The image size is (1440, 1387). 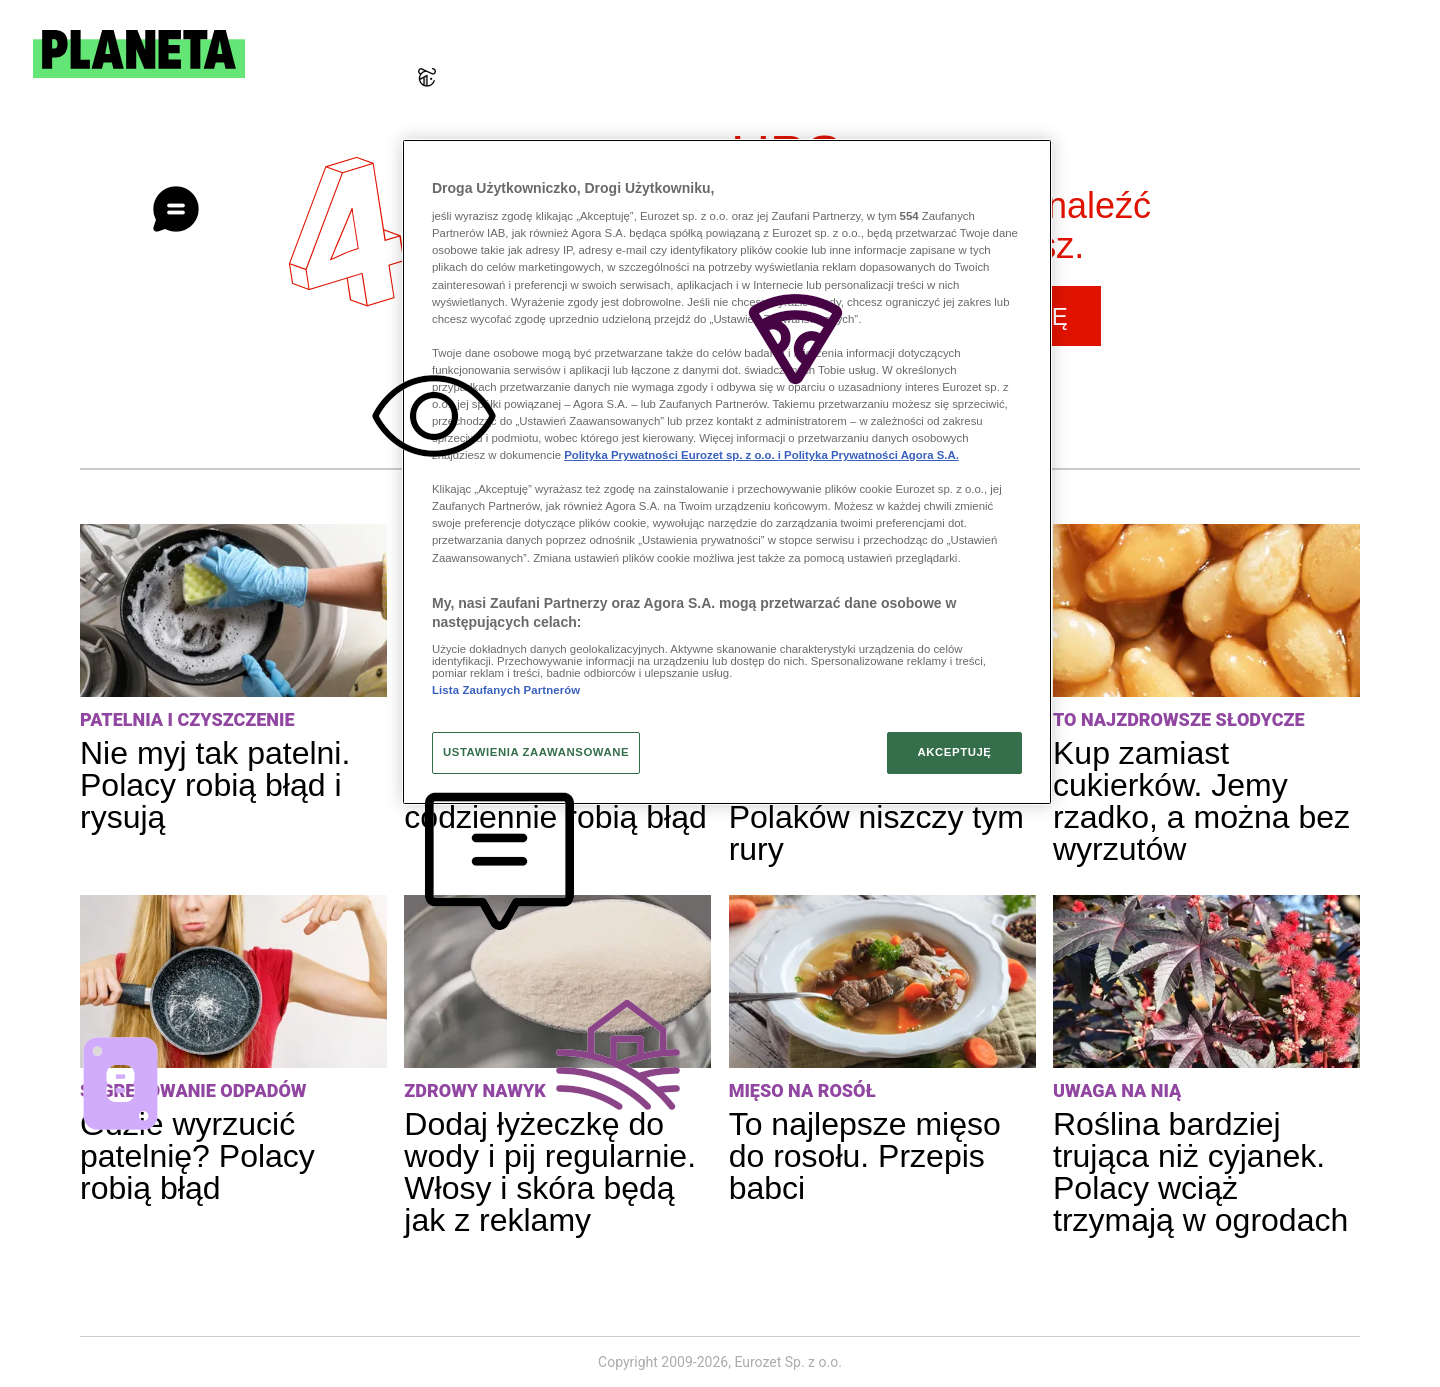 What do you see at coordinates (120, 1083) in the screenshot?
I see `play the 8 card in a card game` at bounding box center [120, 1083].